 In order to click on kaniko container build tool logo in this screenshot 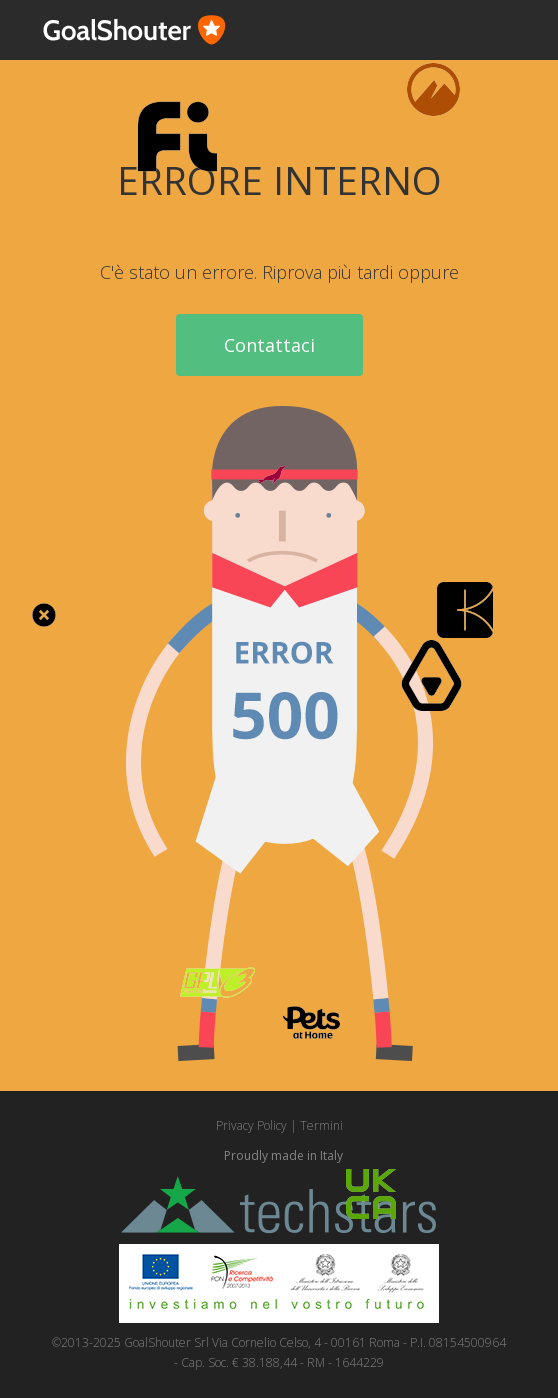, I will do `click(465, 610)`.